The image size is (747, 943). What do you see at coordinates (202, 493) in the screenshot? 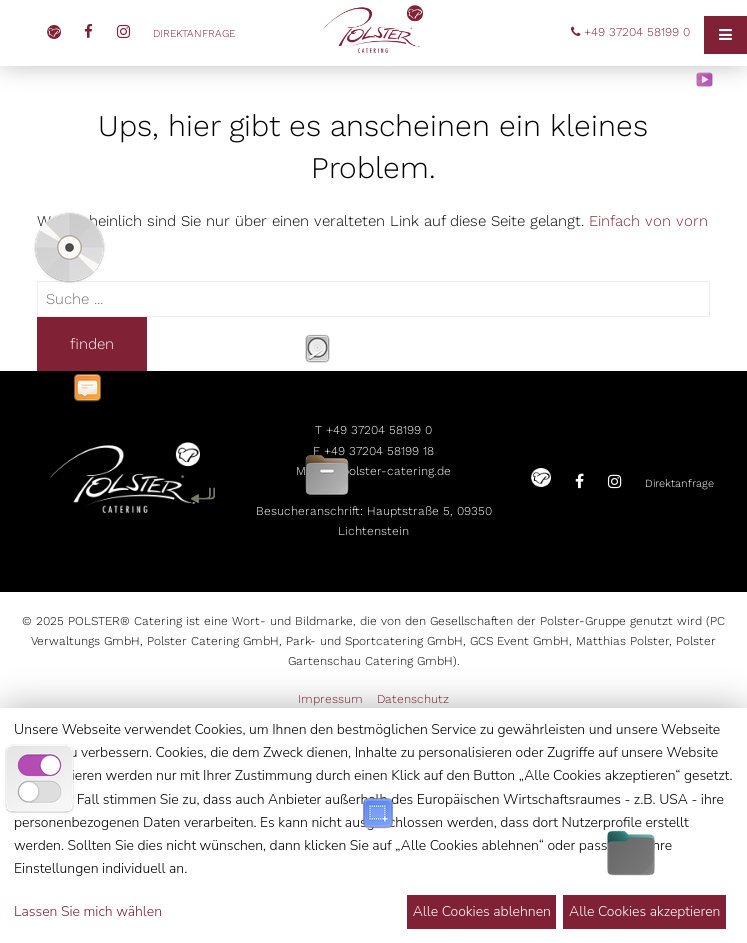
I see `reply to all recipients in an email thread` at bounding box center [202, 493].